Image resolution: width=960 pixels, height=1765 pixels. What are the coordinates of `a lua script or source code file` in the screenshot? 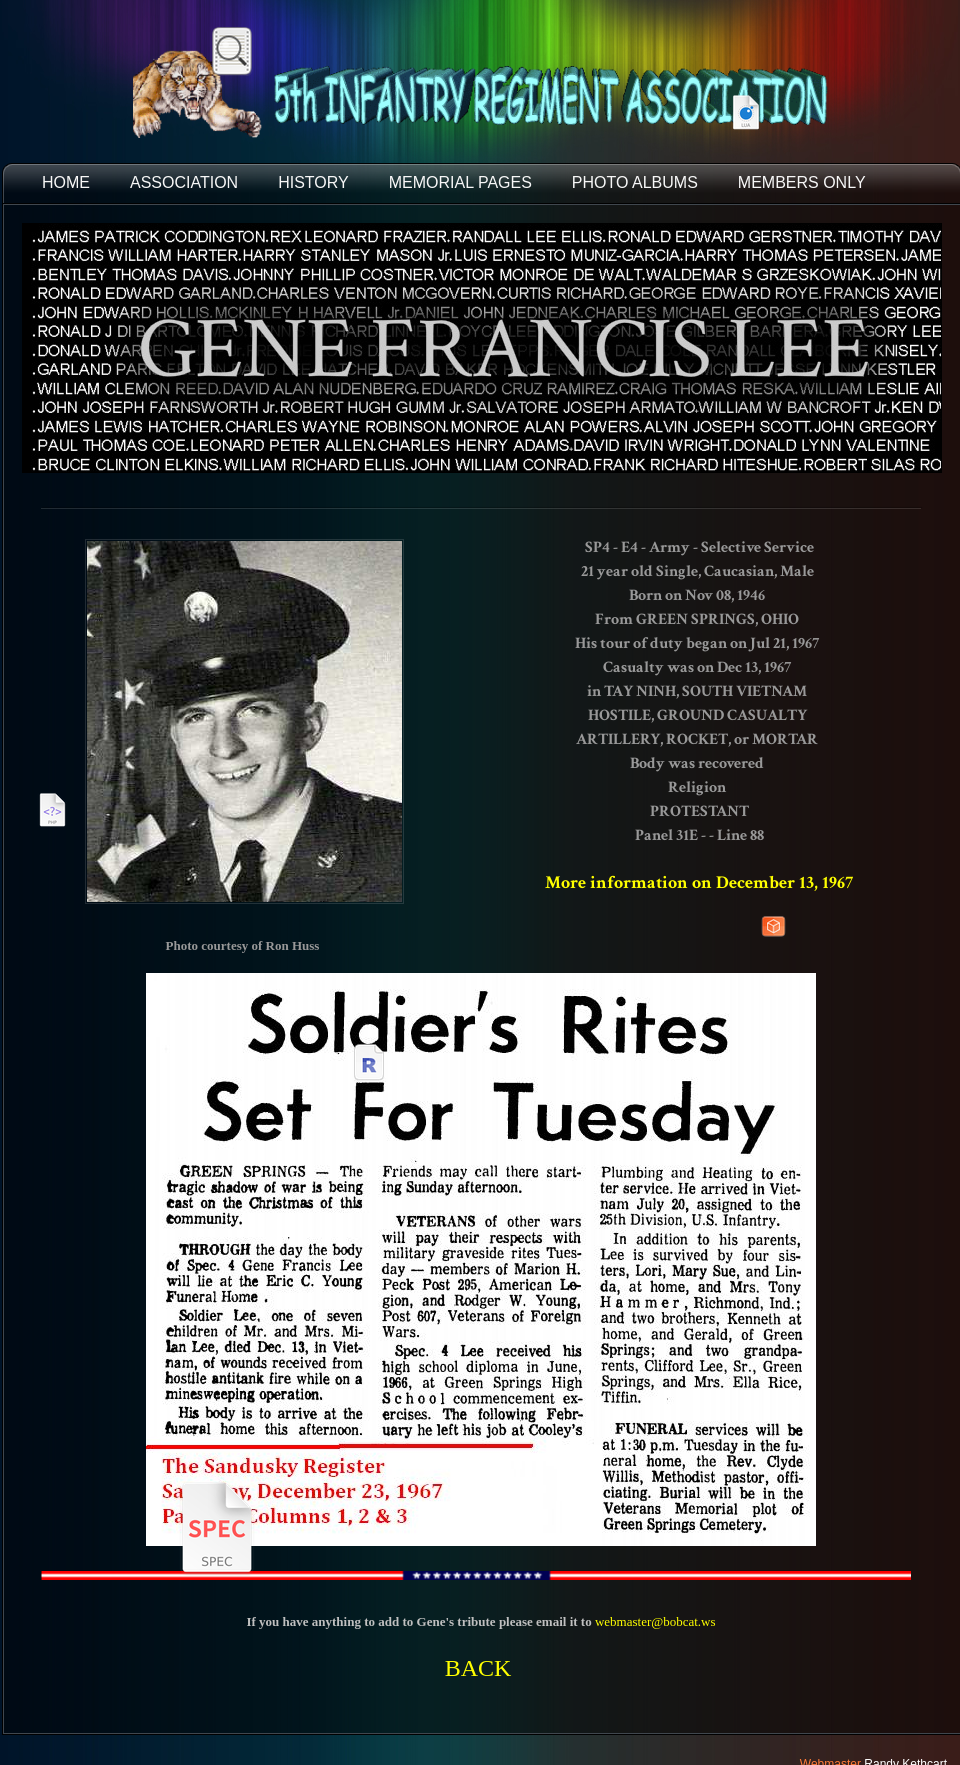 It's located at (746, 113).